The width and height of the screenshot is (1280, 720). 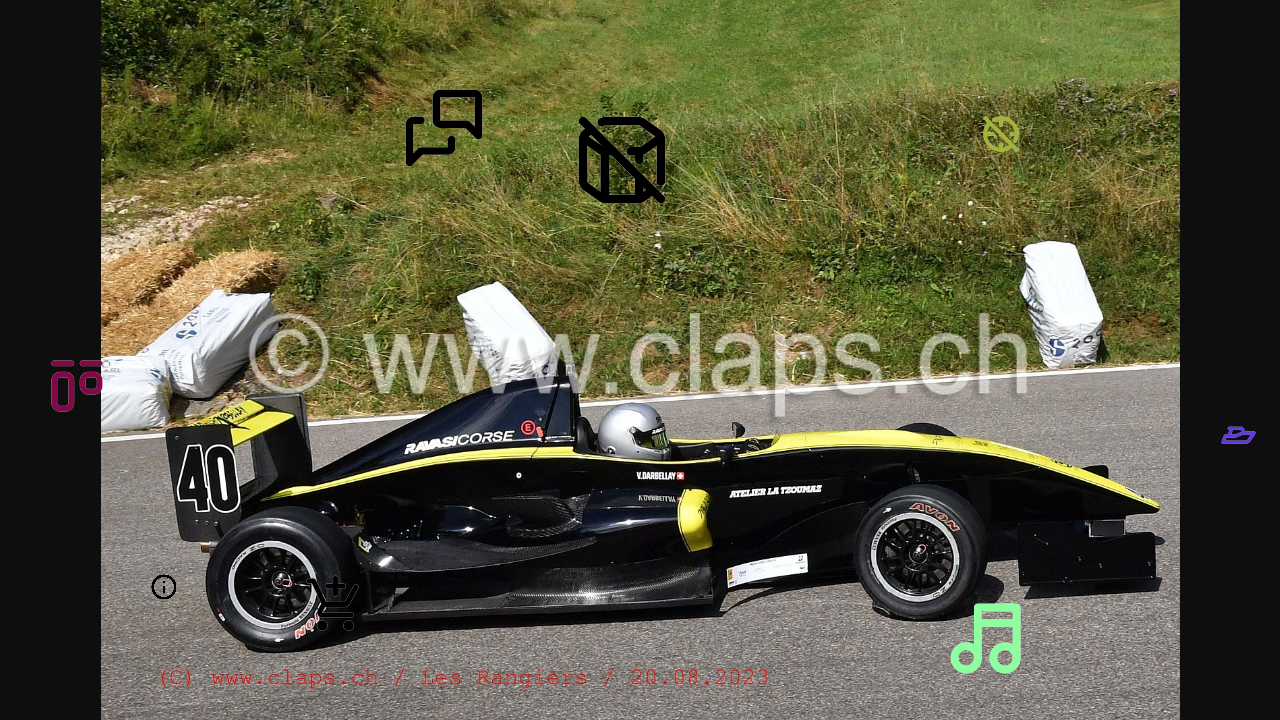 What do you see at coordinates (989, 638) in the screenshot?
I see `access music library or player` at bounding box center [989, 638].